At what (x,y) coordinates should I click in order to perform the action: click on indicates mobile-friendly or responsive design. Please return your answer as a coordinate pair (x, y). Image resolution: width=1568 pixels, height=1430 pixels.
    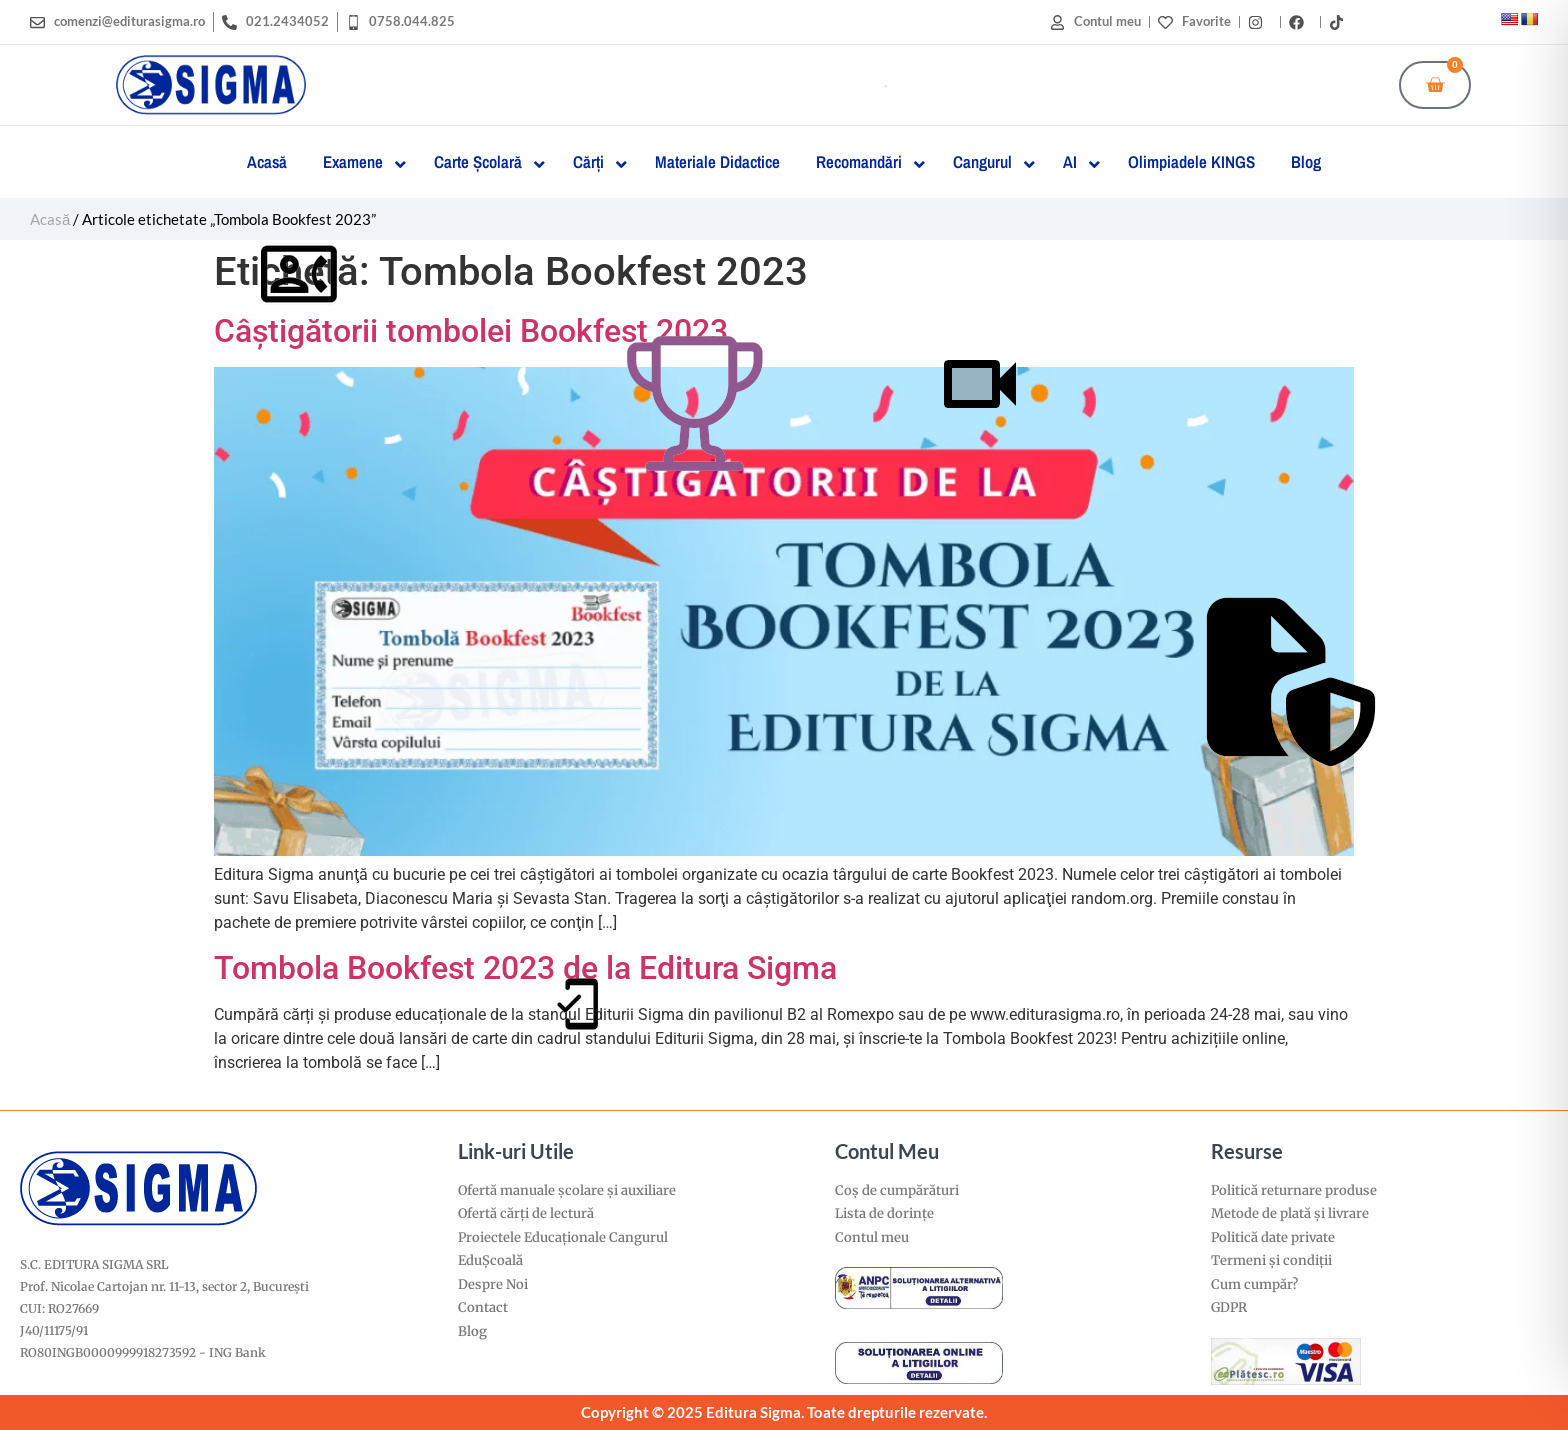
    Looking at the image, I should click on (577, 1004).